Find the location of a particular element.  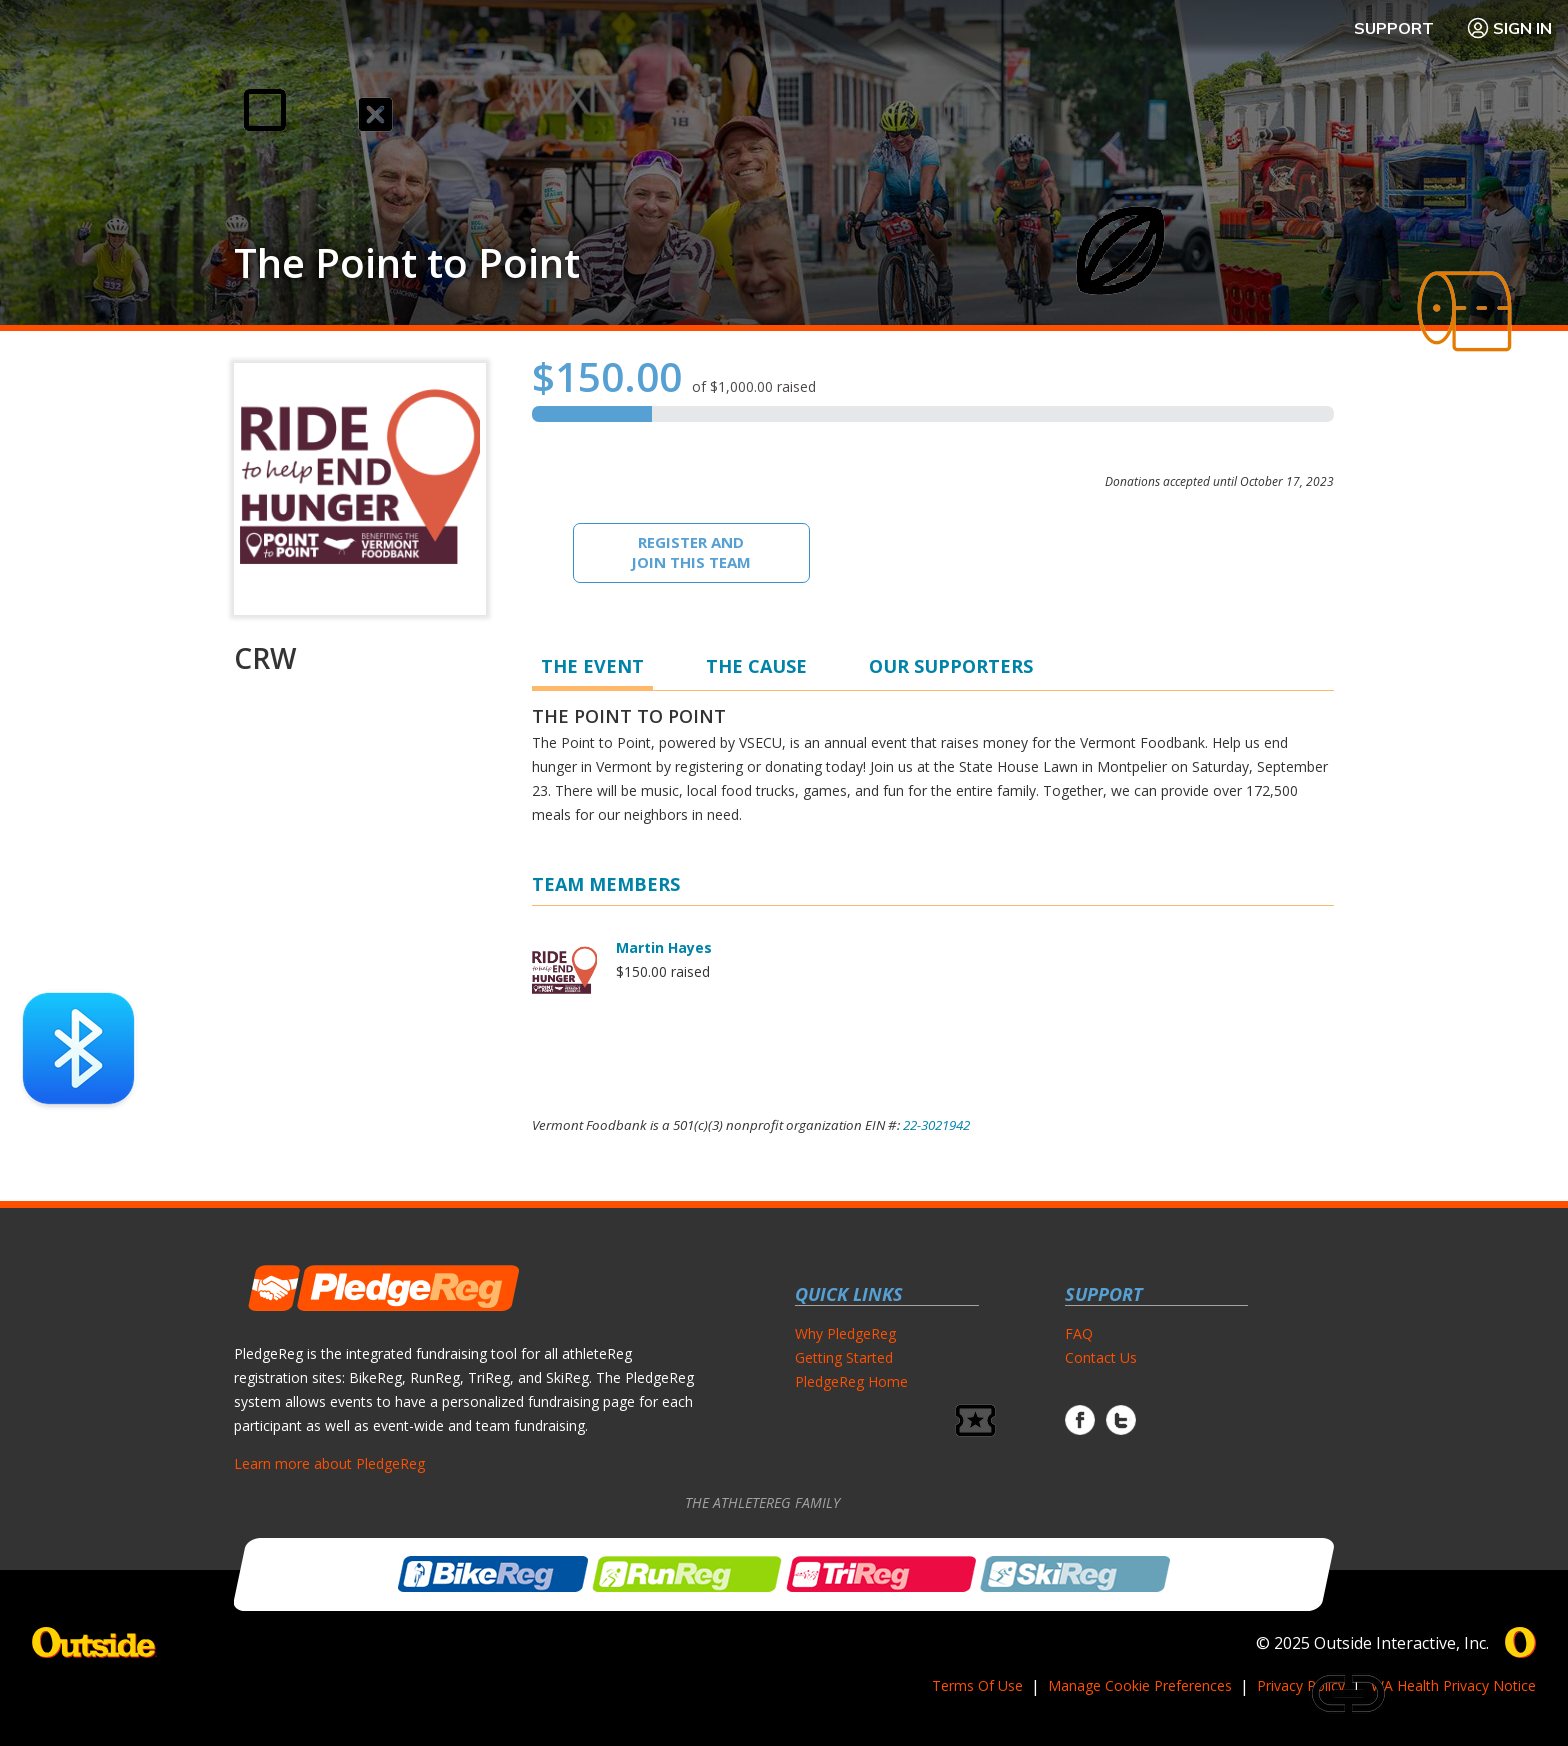

indicates a disabled or unavailable feature is located at coordinates (375, 114).